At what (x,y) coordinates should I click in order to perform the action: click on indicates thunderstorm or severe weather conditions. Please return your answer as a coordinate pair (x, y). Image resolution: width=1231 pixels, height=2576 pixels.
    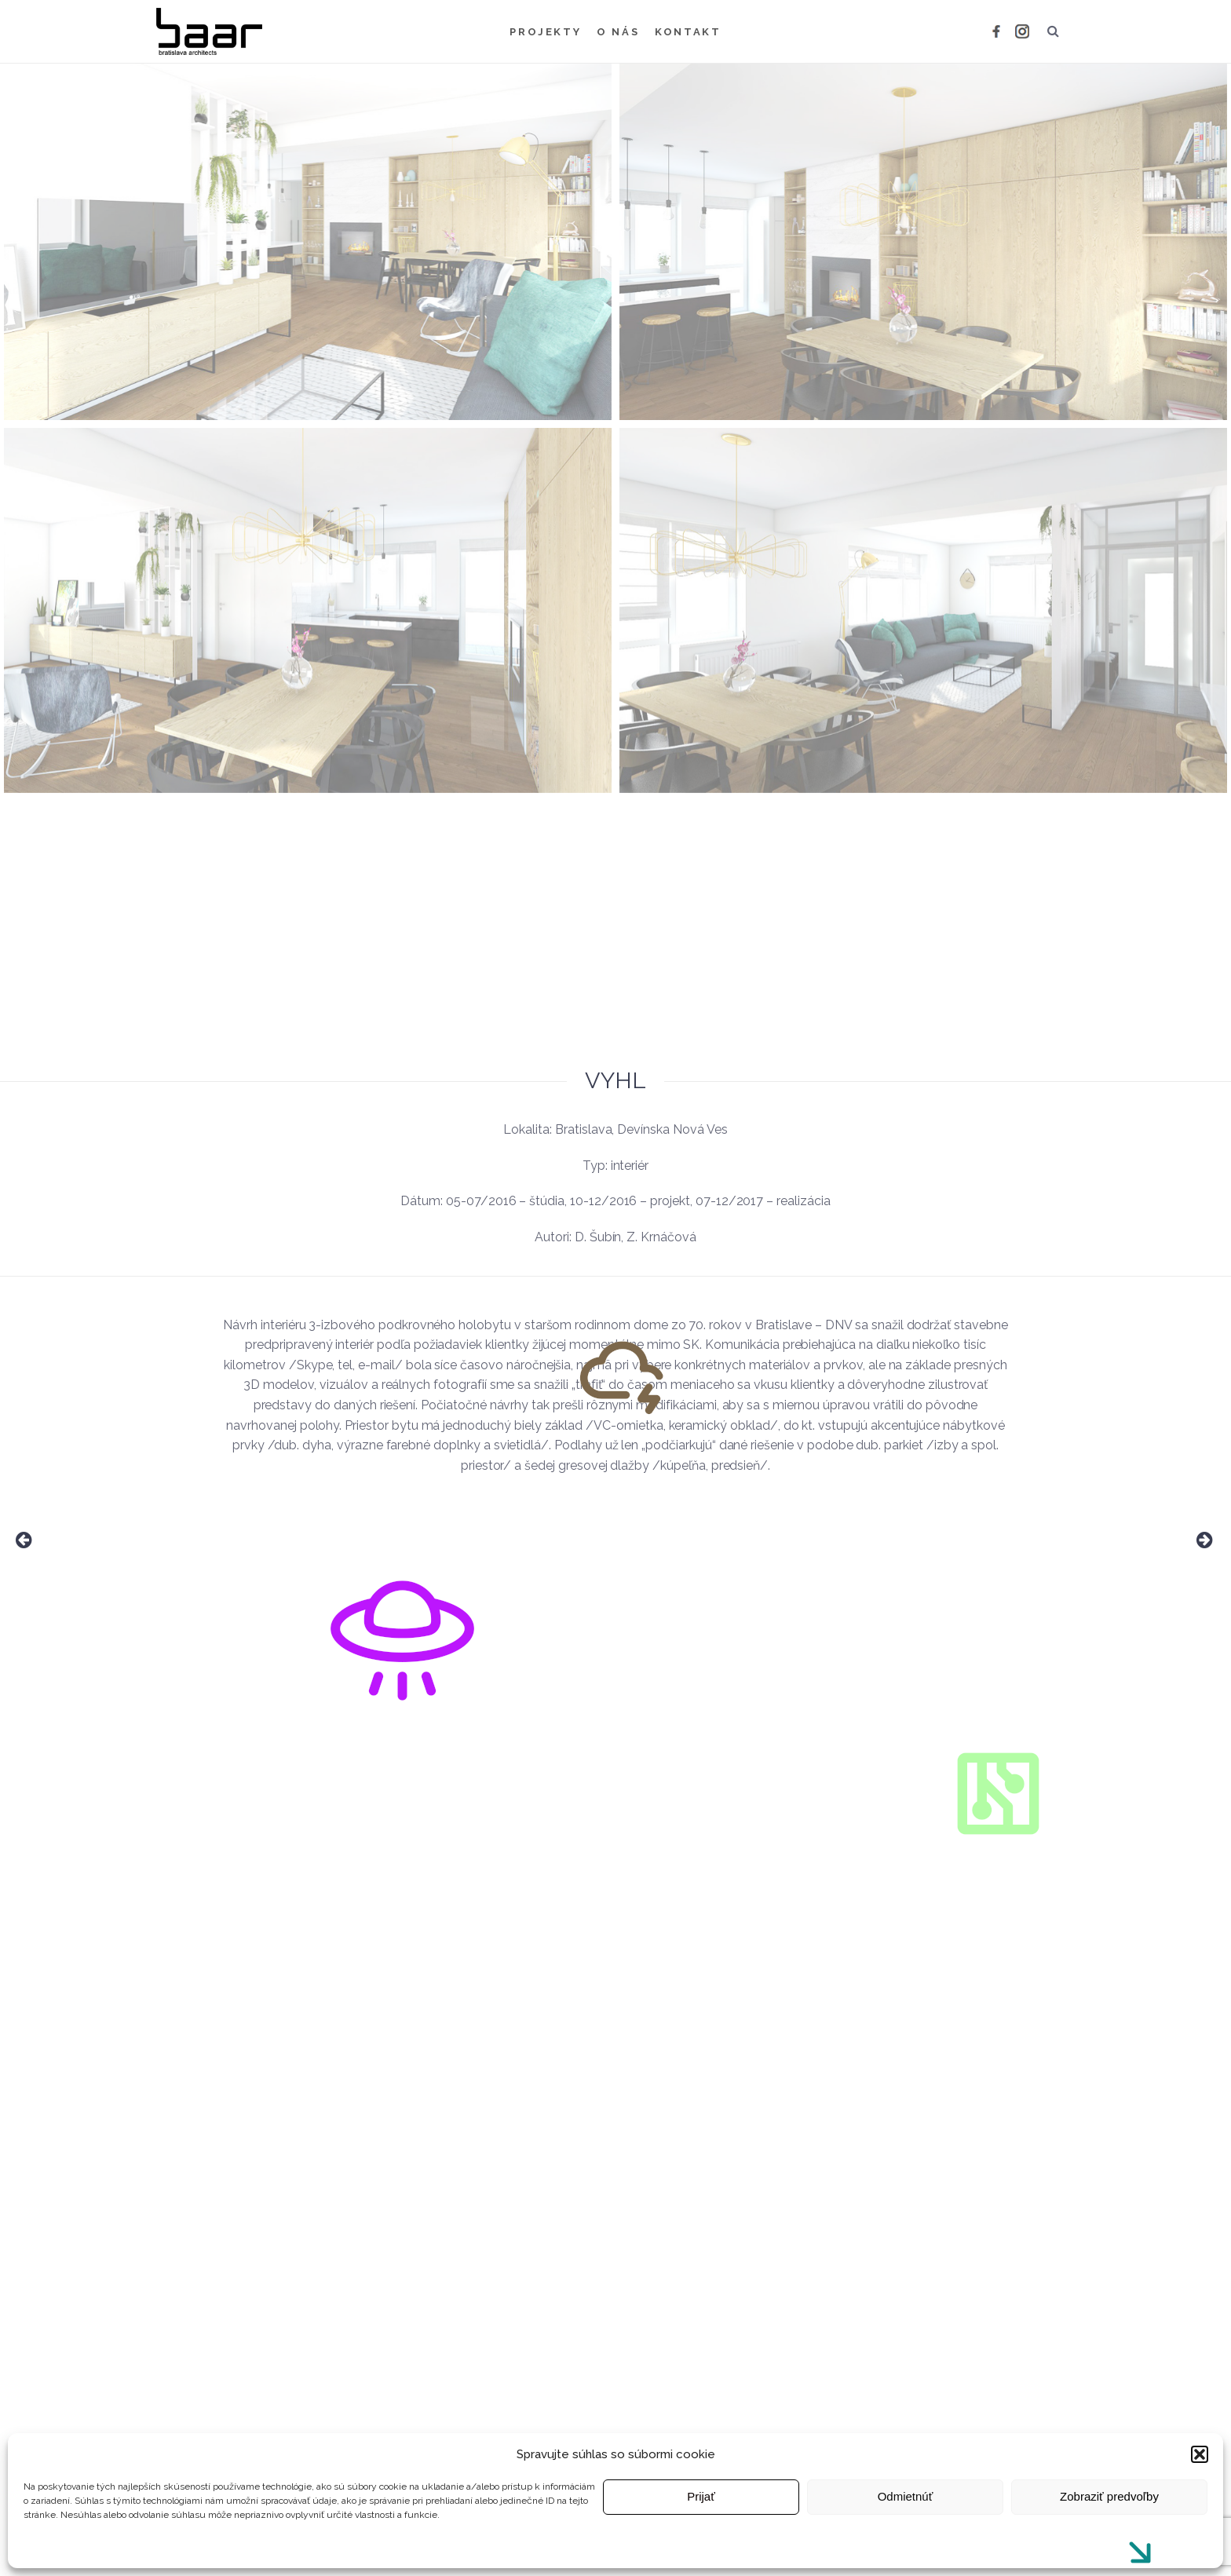
    Looking at the image, I should click on (622, 1372).